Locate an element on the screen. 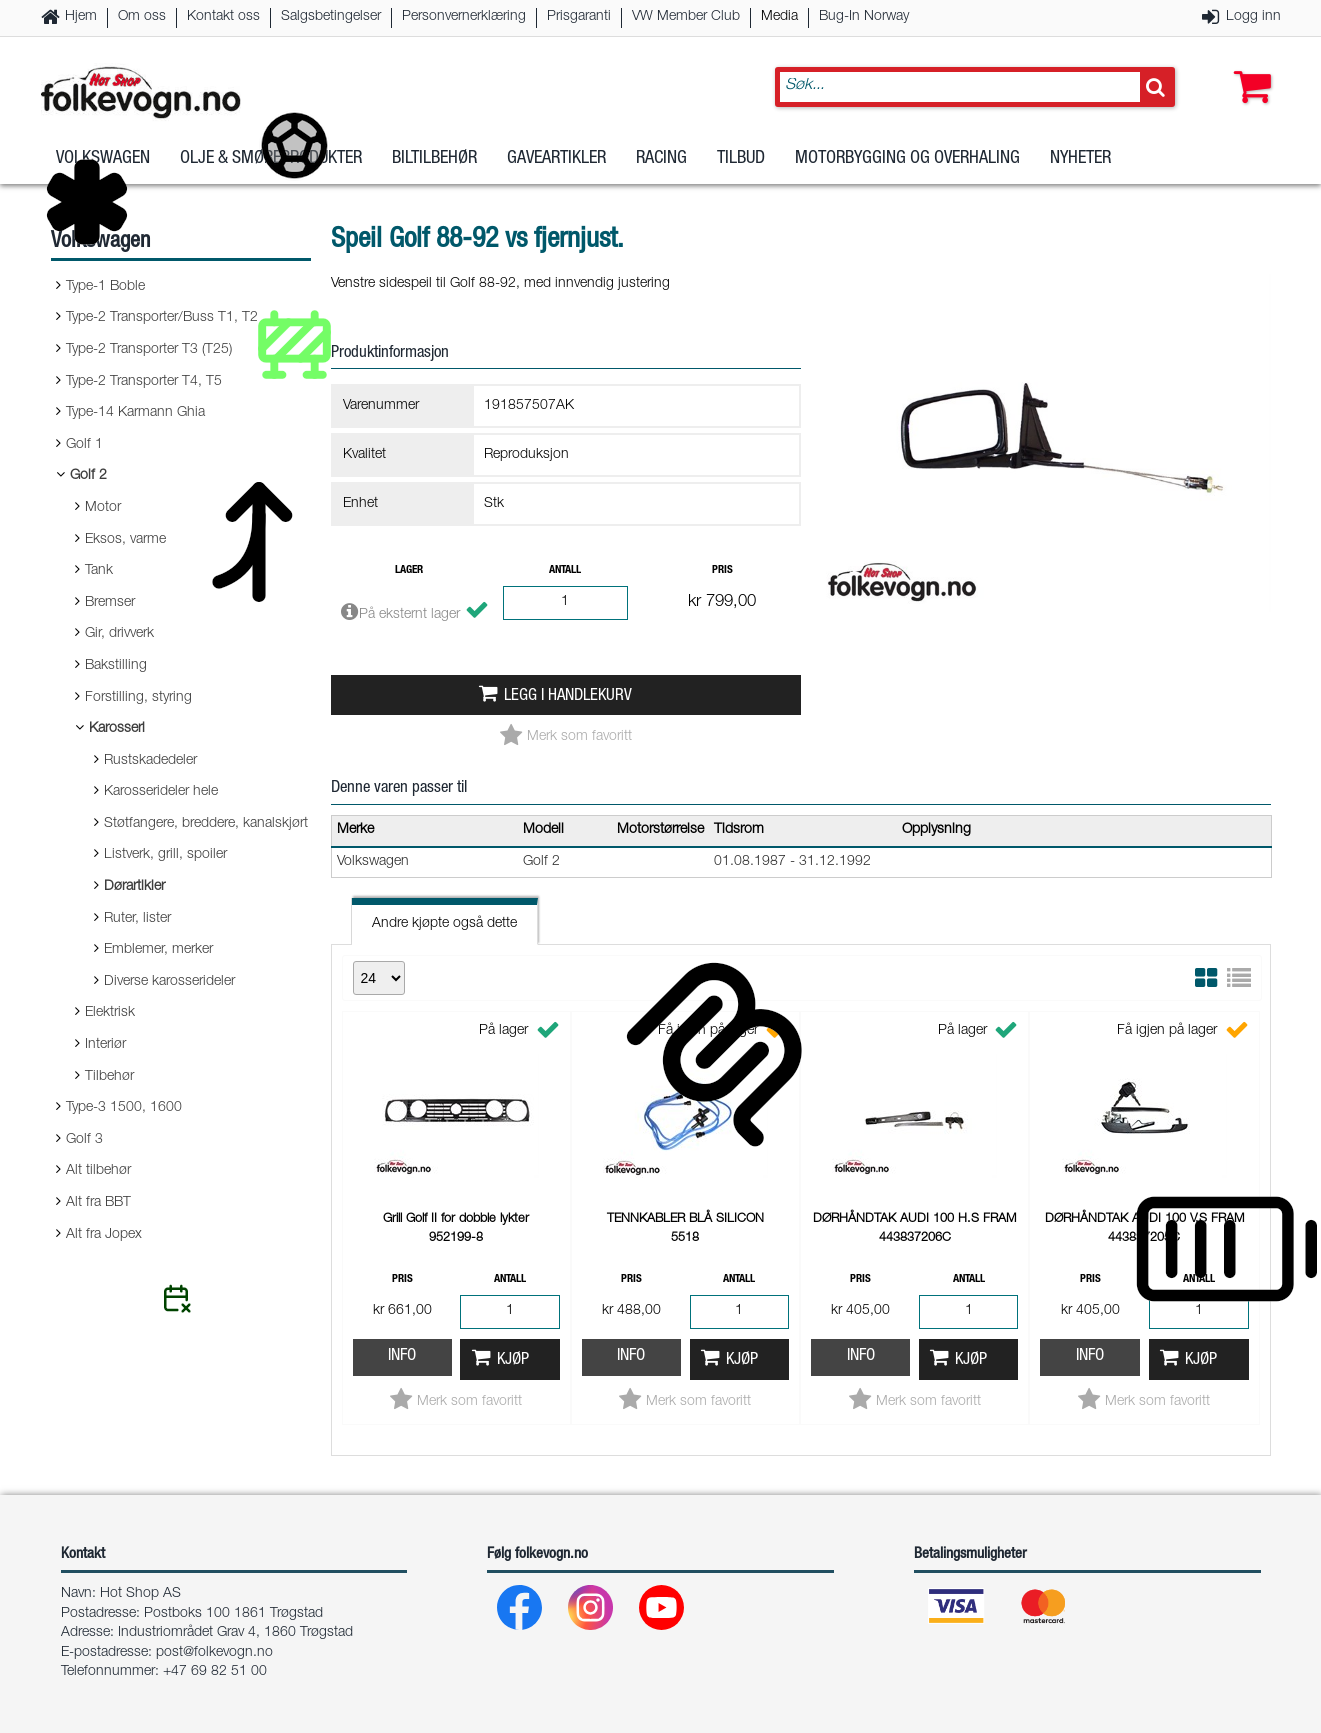  remove an event from your calendar is located at coordinates (176, 1298).